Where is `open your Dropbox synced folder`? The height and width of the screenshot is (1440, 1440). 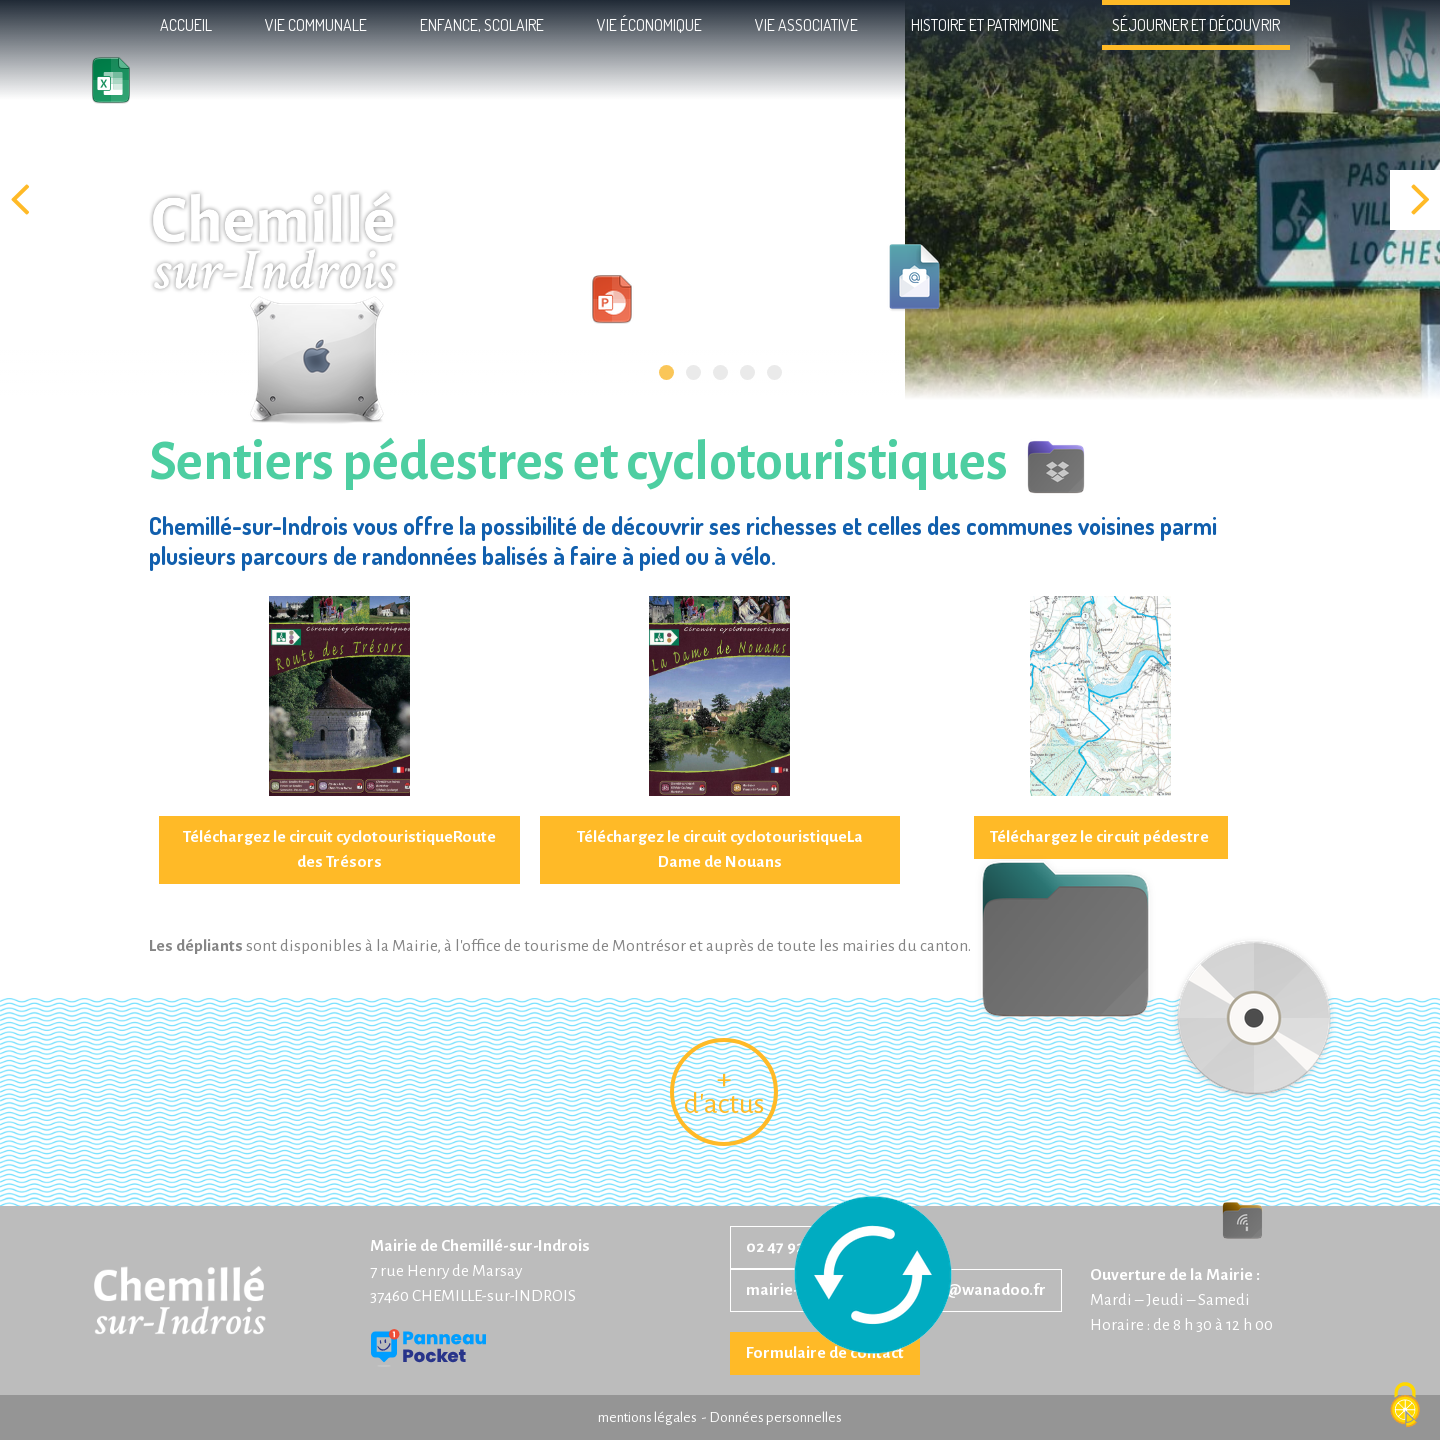
open your Dropbox synced folder is located at coordinates (1056, 467).